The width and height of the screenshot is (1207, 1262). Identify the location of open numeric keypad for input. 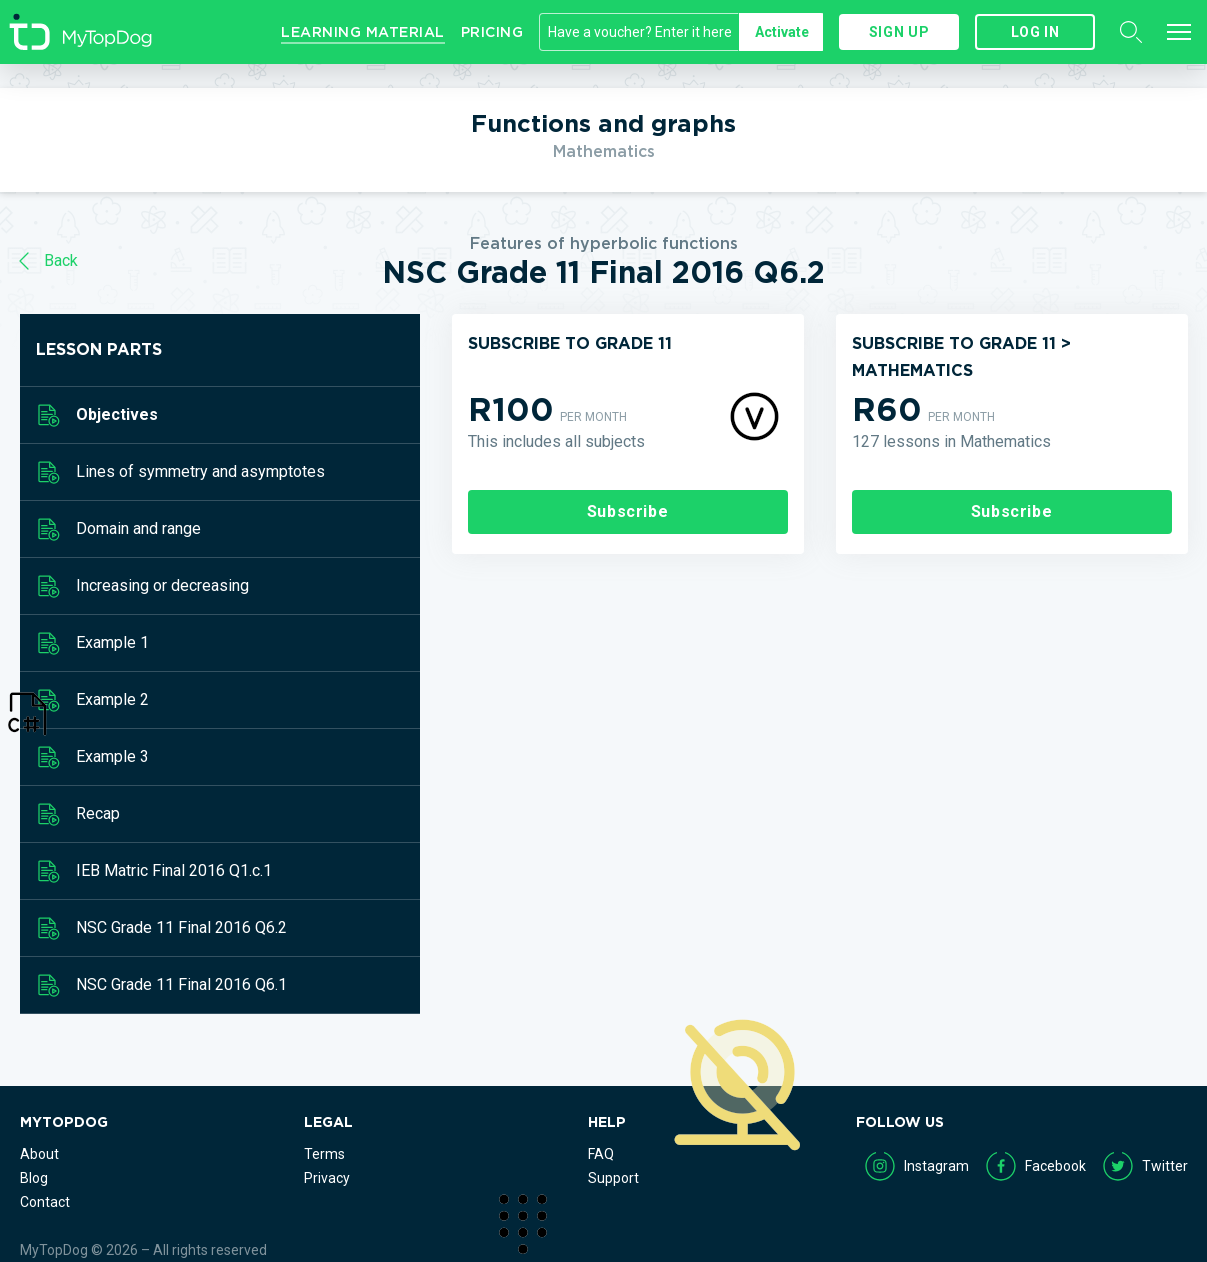
(523, 1223).